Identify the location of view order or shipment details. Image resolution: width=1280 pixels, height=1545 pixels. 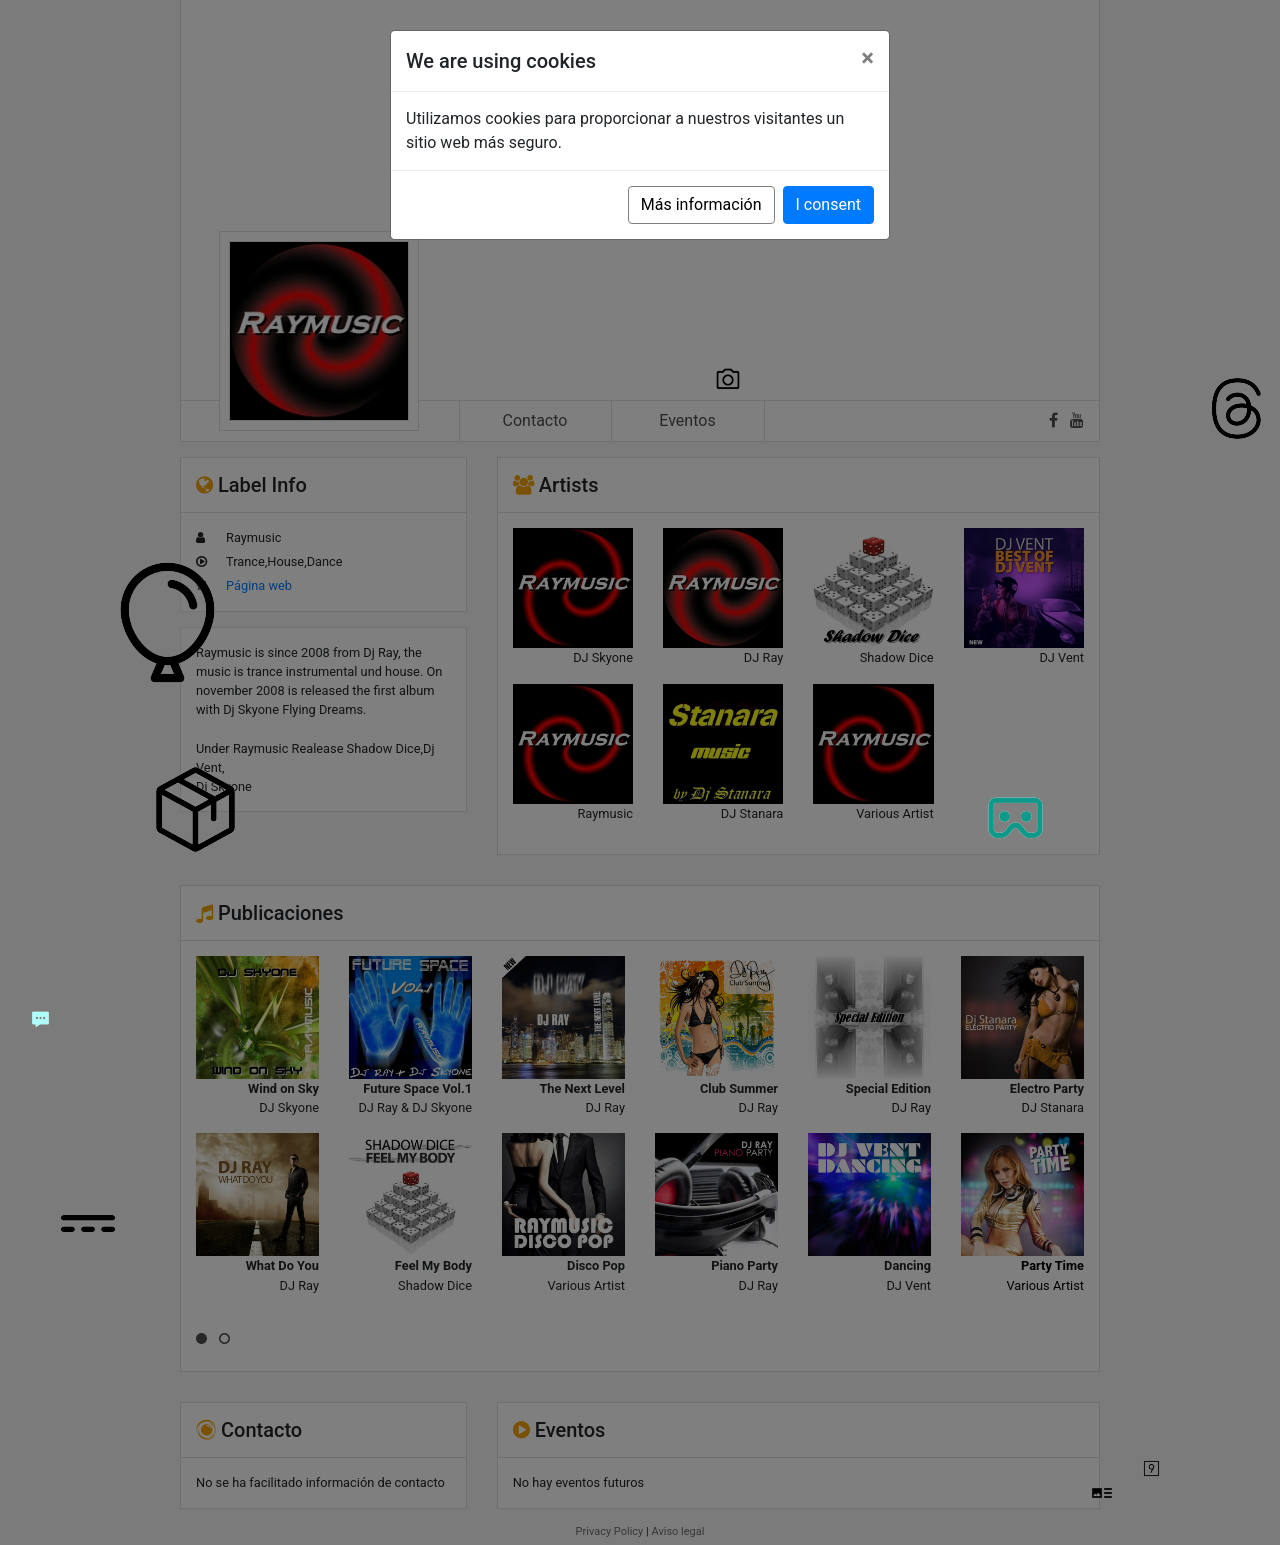
(195, 809).